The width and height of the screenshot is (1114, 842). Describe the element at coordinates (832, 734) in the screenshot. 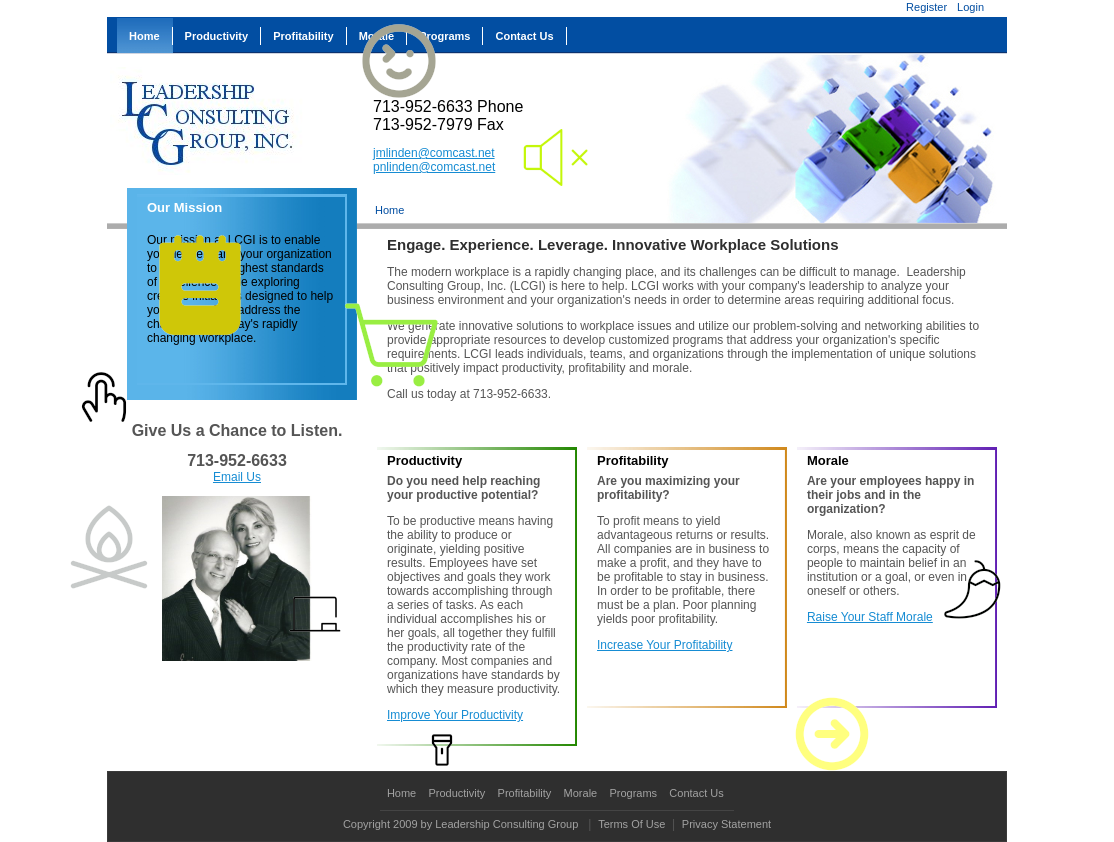

I see `go to next step or screen` at that location.